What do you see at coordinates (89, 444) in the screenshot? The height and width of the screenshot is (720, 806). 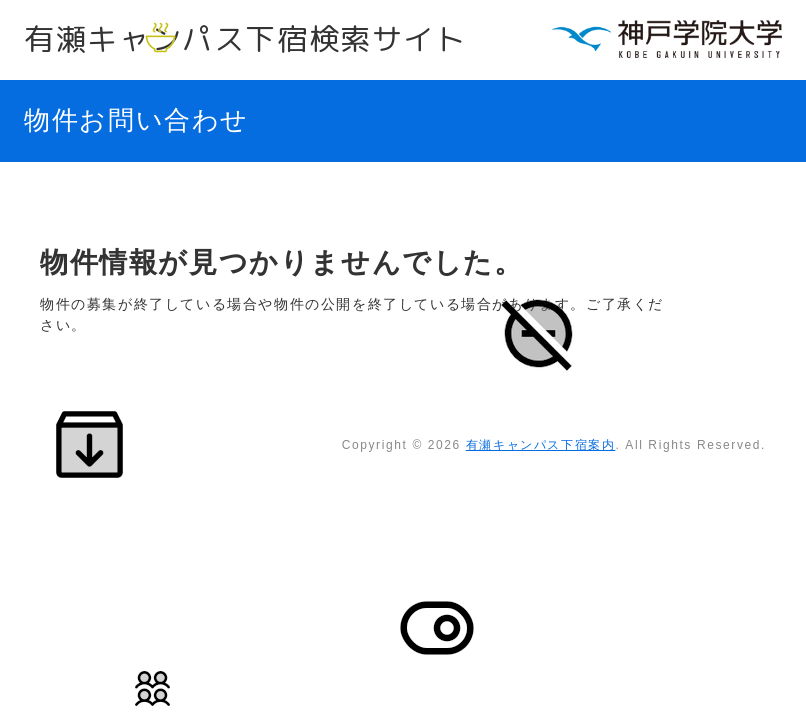 I see `download to storage or archive` at bounding box center [89, 444].